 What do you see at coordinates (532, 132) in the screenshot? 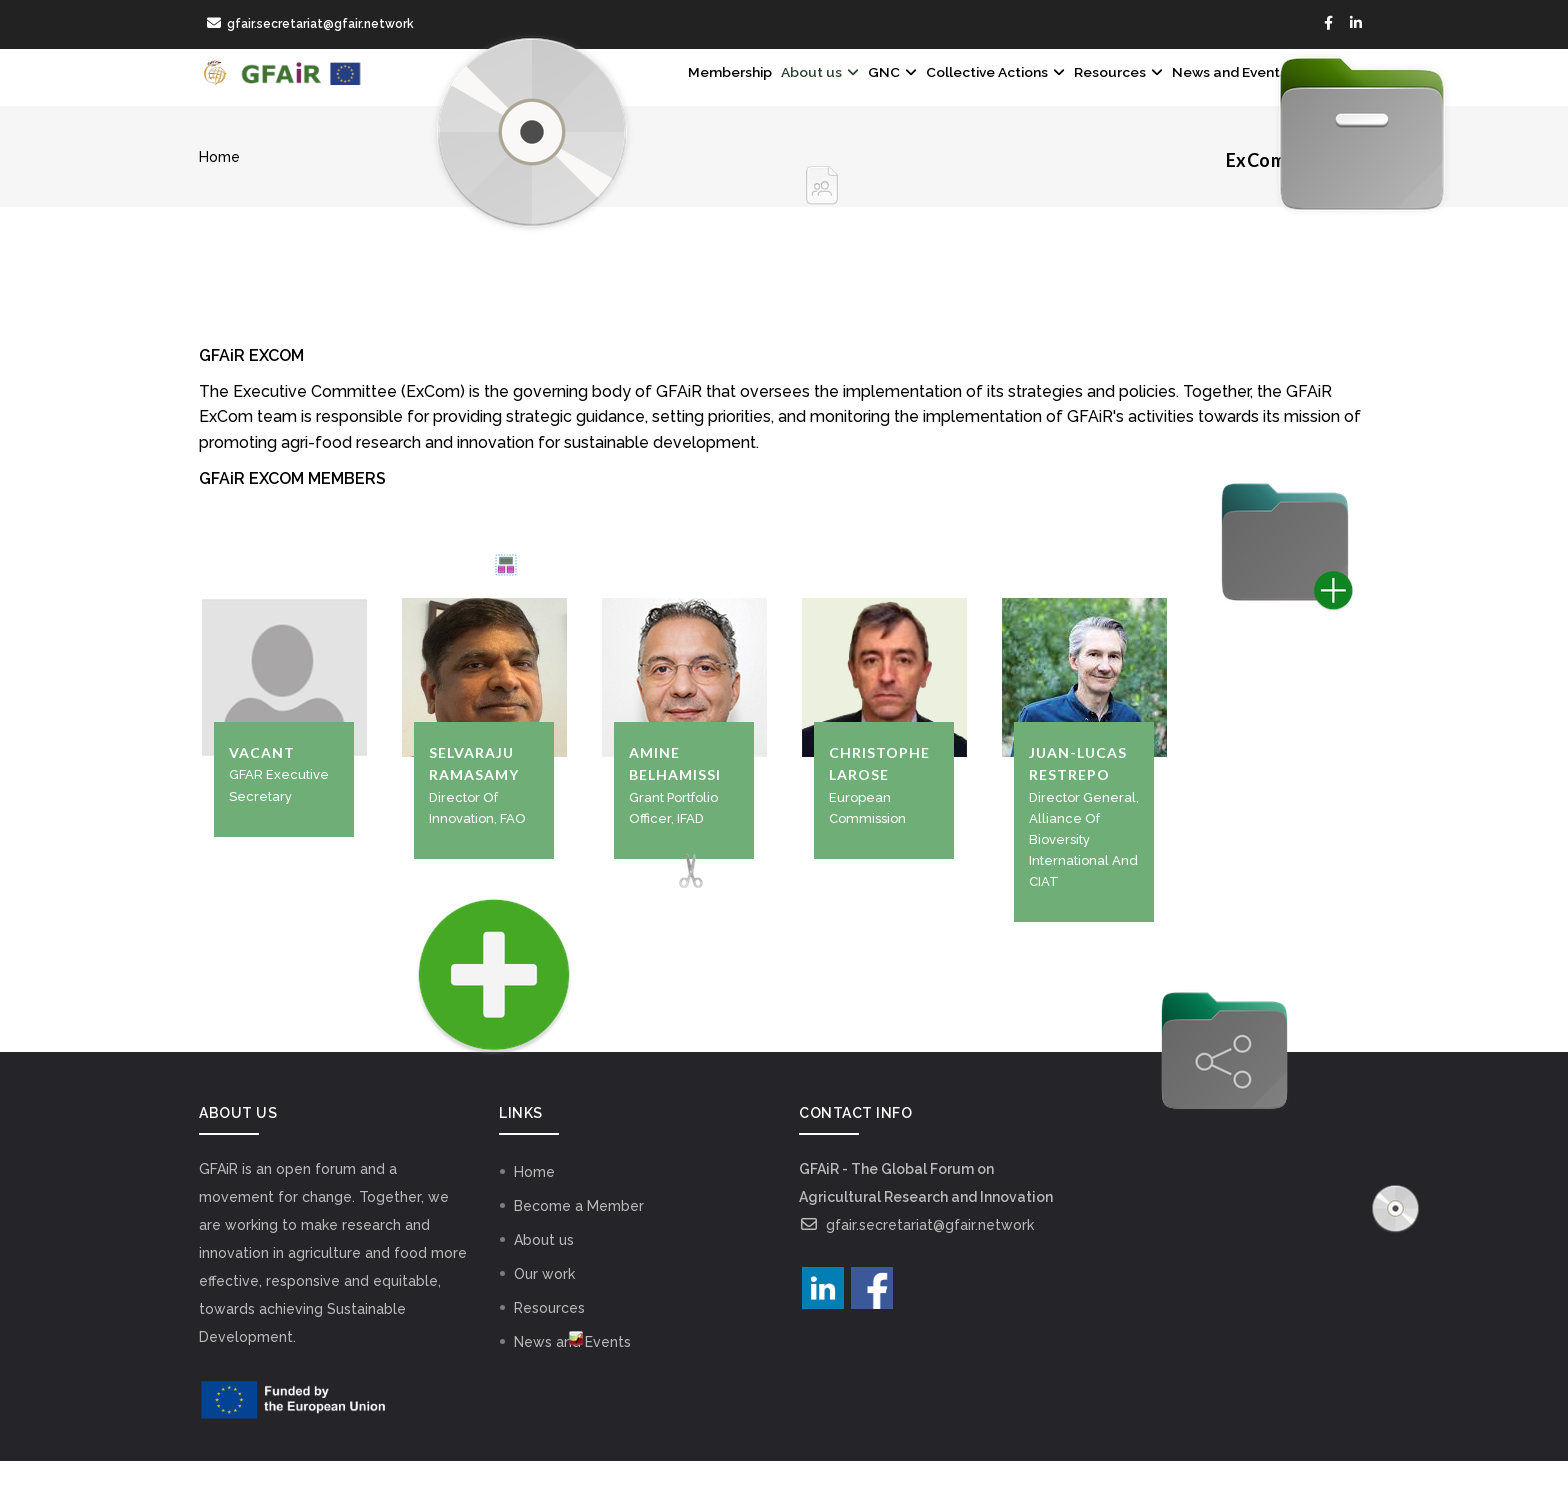
I see `indicates a blu-ray disc or optical media device` at bounding box center [532, 132].